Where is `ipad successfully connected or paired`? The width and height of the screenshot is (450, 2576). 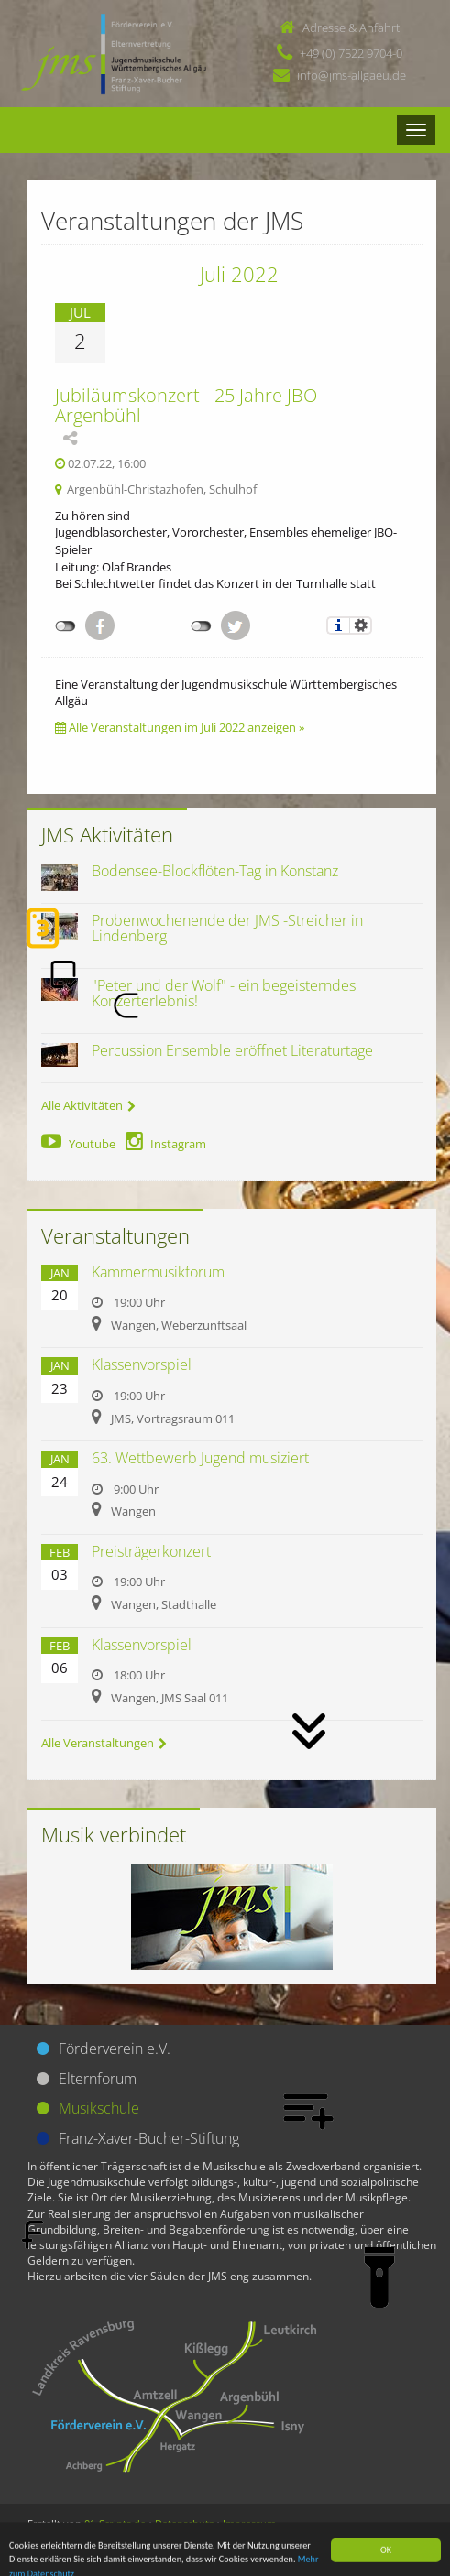
ipad successfully connected or paired is located at coordinates (63, 974).